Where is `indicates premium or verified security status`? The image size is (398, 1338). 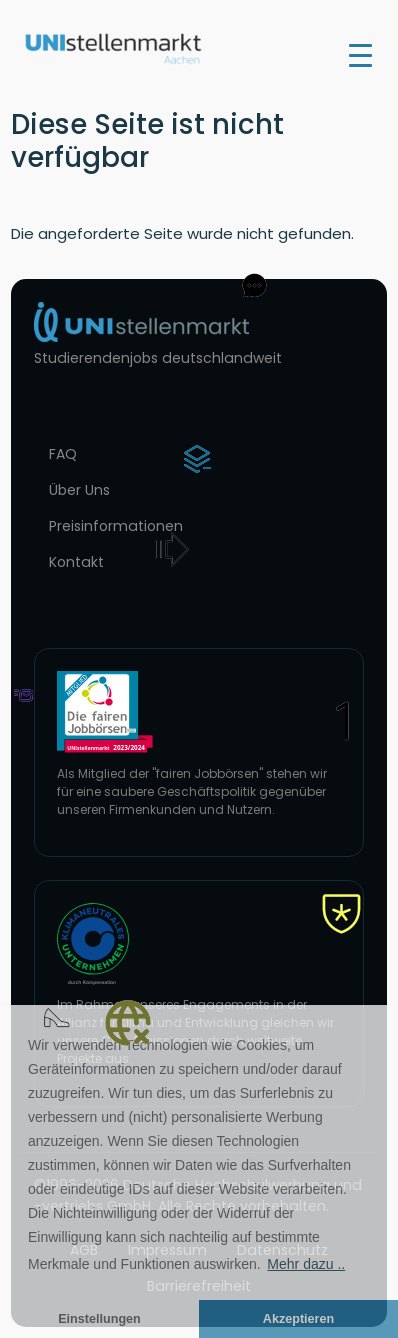 indicates premium or verified security status is located at coordinates (341, 911).